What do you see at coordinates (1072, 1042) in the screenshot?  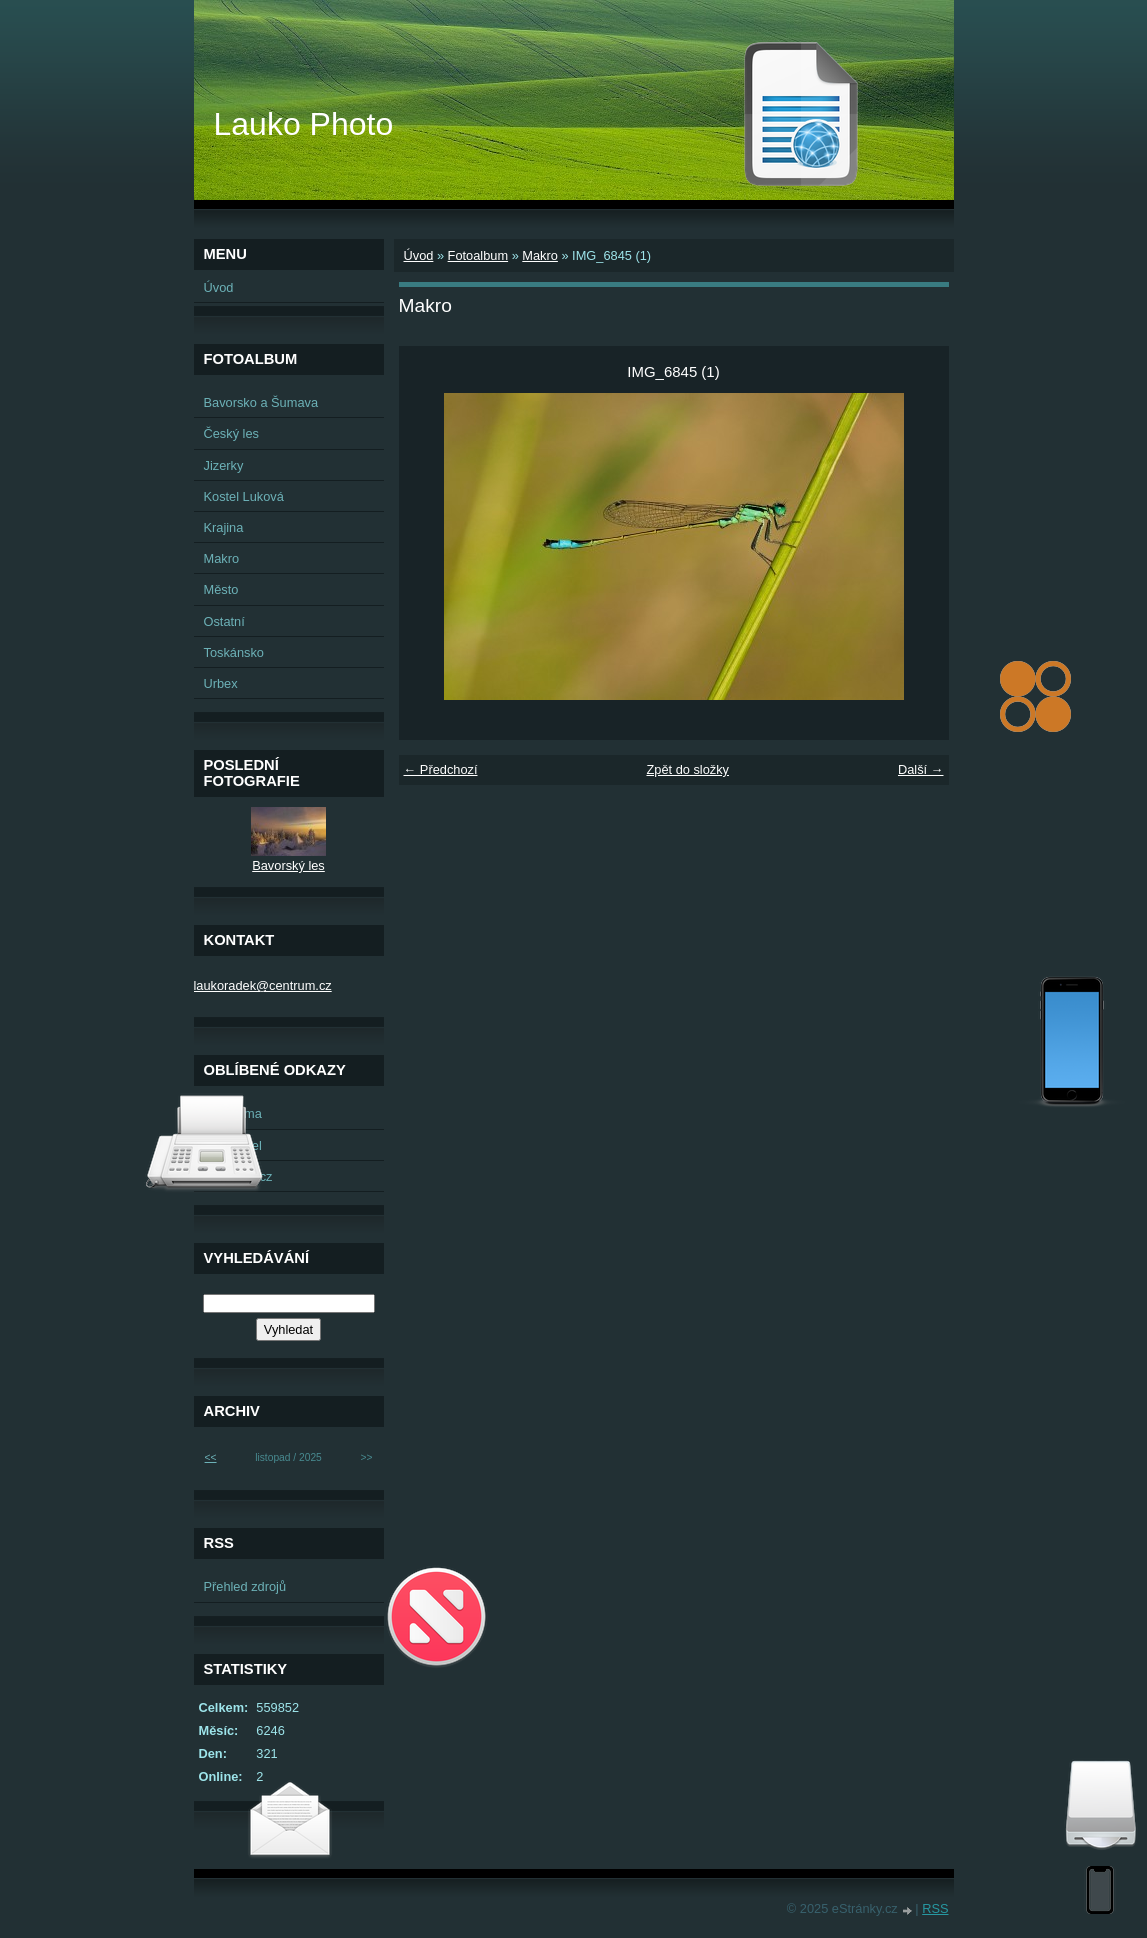 I see `iPhone 7 device icon for system identification` at bounding box center [1072, 1042].